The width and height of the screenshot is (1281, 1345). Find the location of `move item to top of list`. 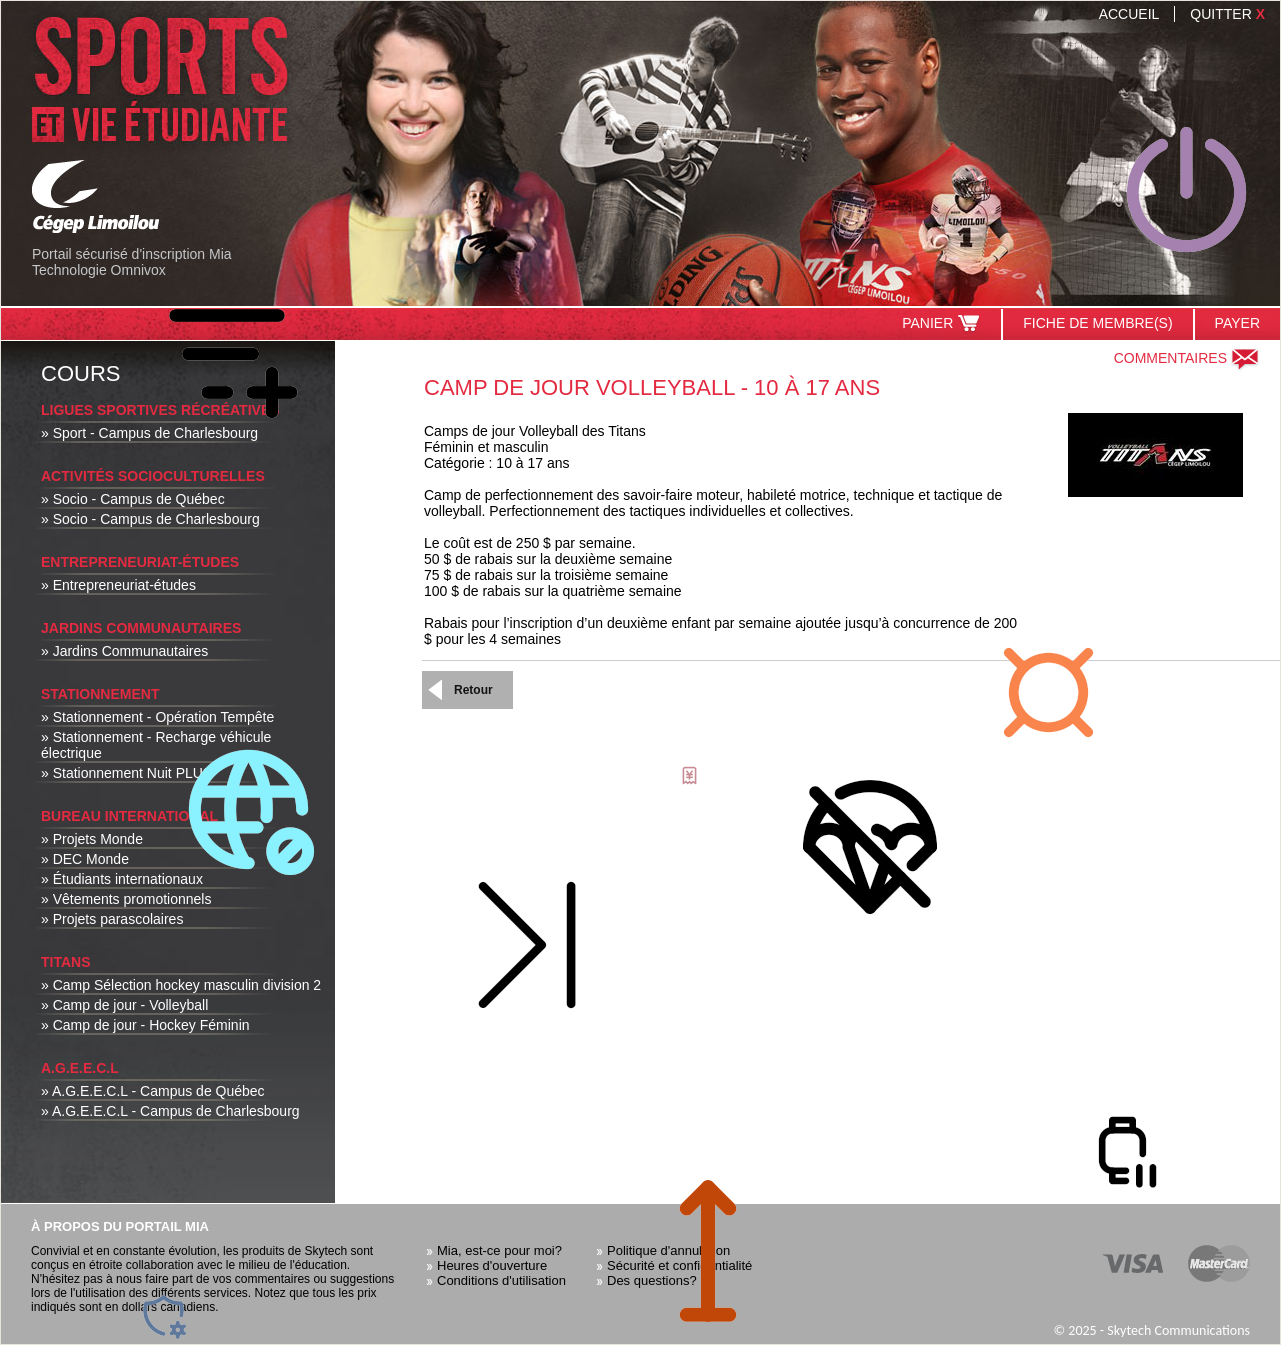

move item to top of list is located at coordinates (708, 1251).